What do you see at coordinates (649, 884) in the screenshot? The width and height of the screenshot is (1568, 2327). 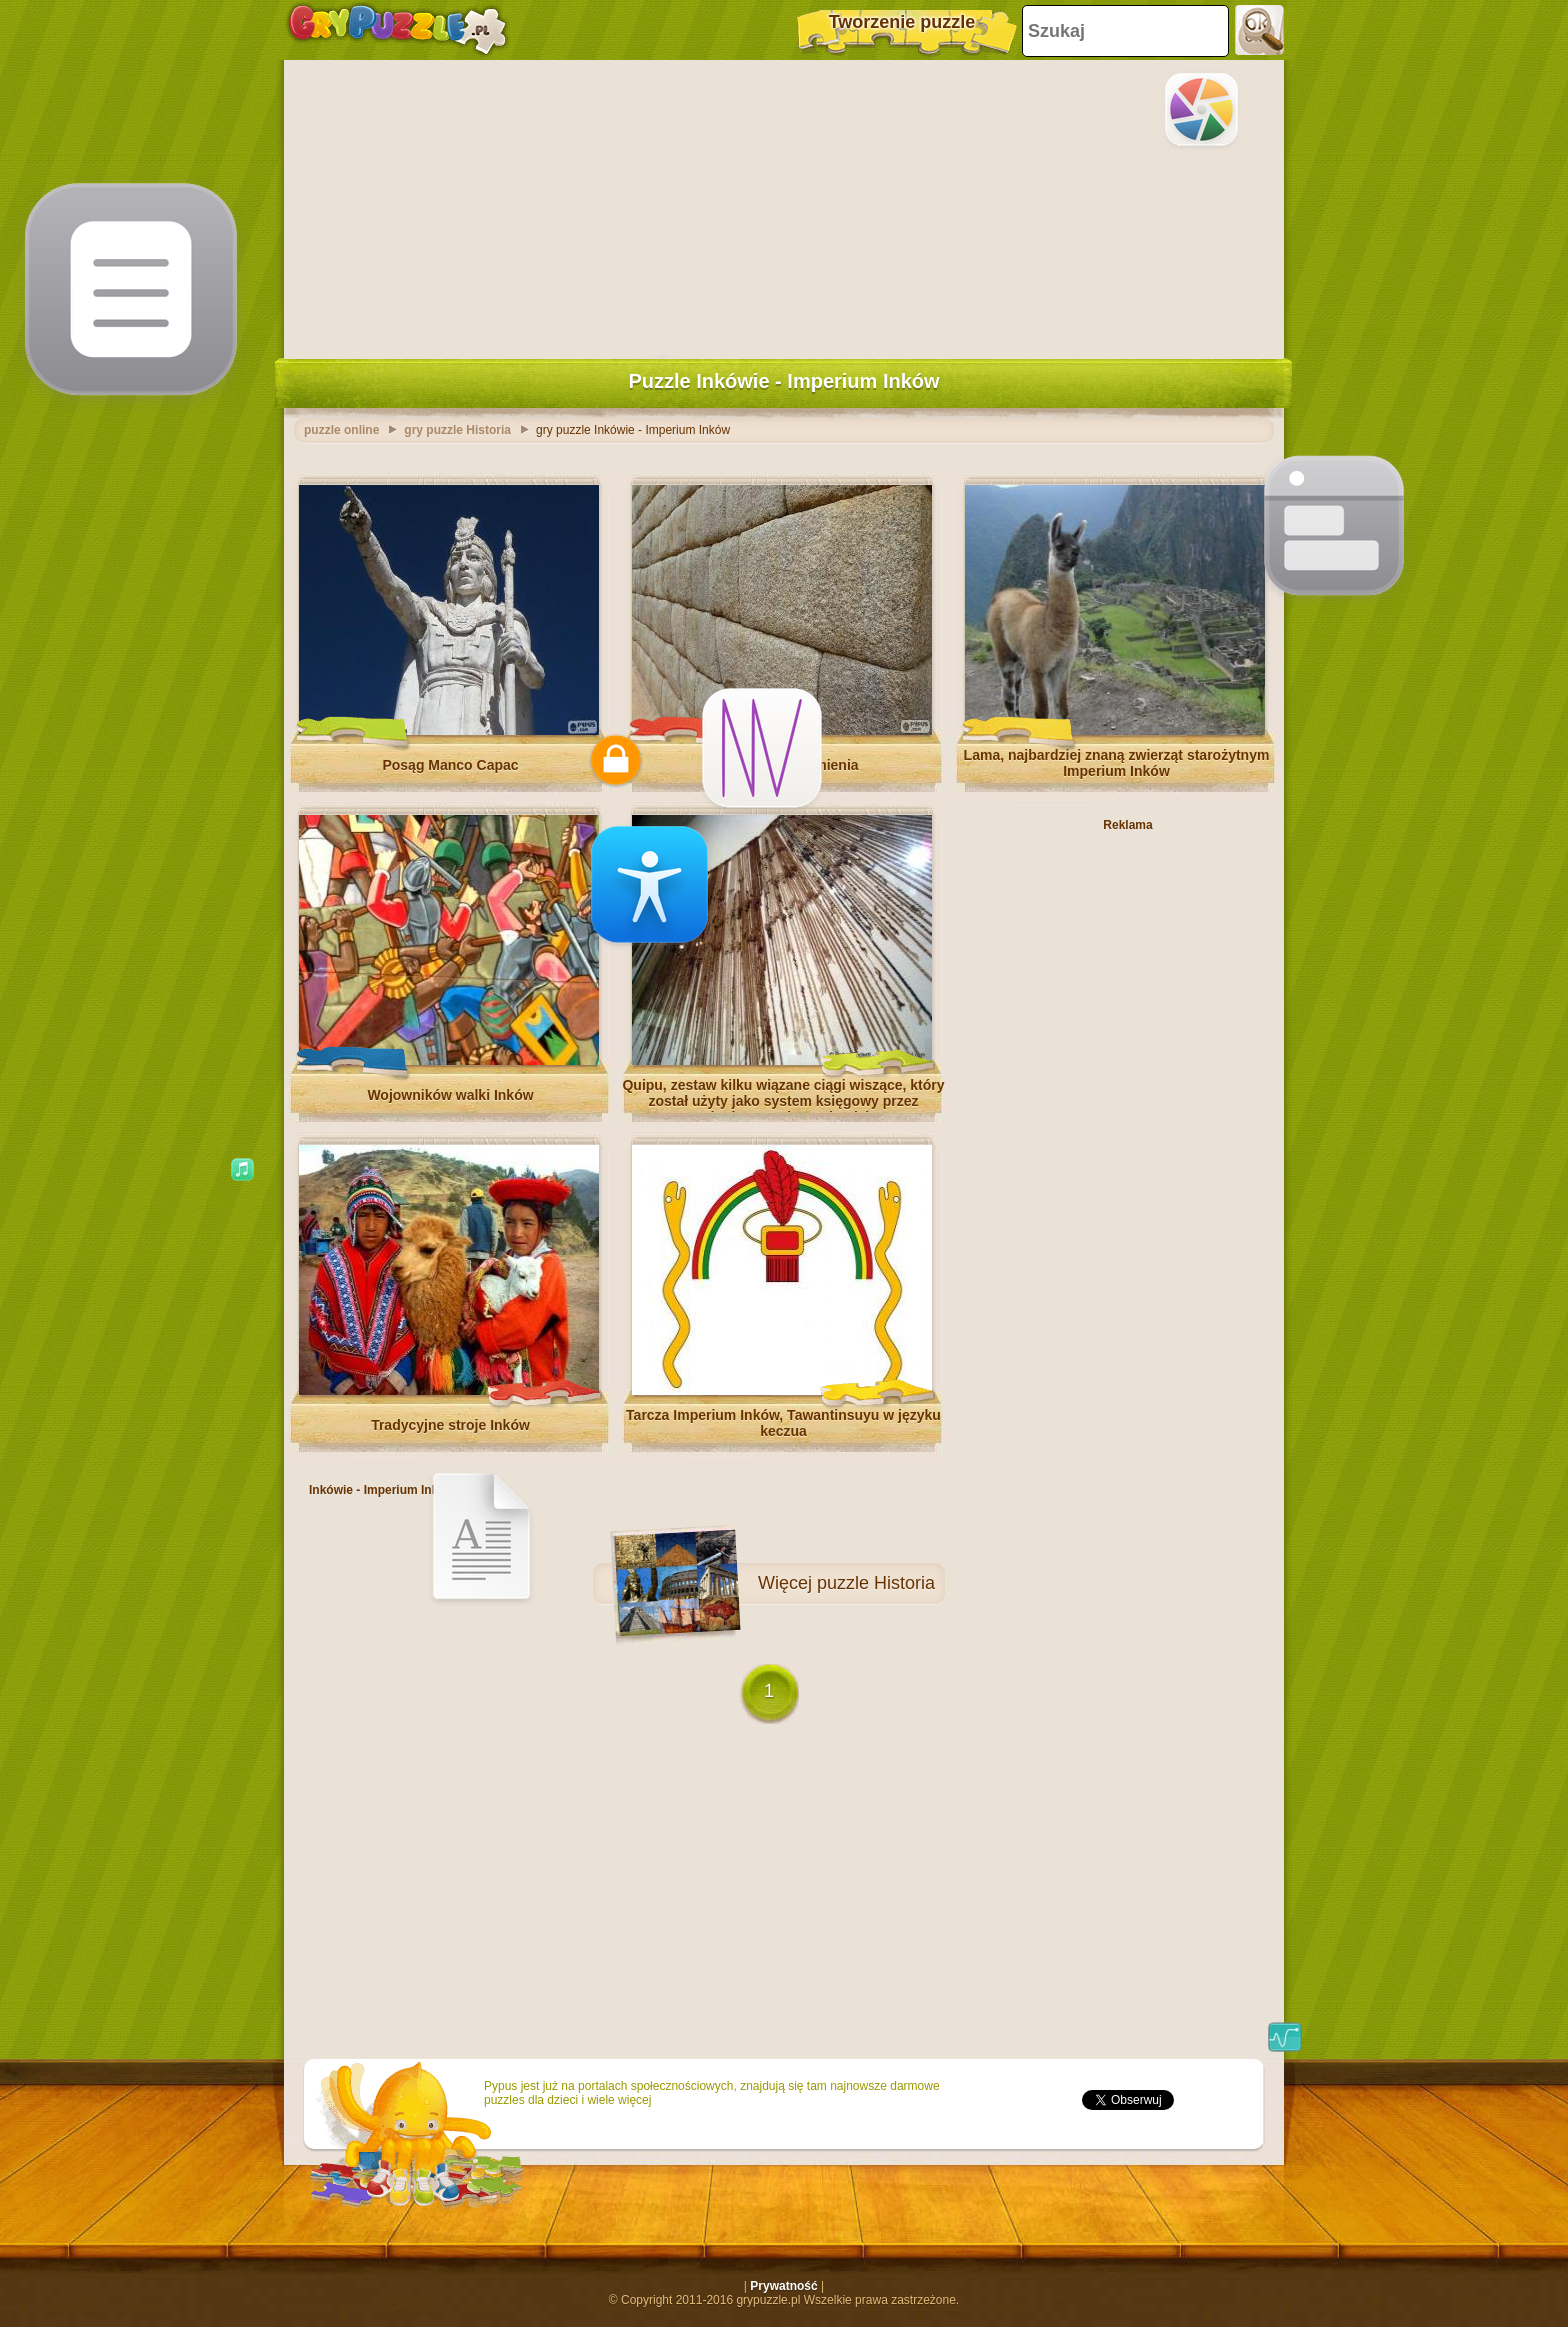 I see `open accessibility settings` at bounding box center [649, 884].